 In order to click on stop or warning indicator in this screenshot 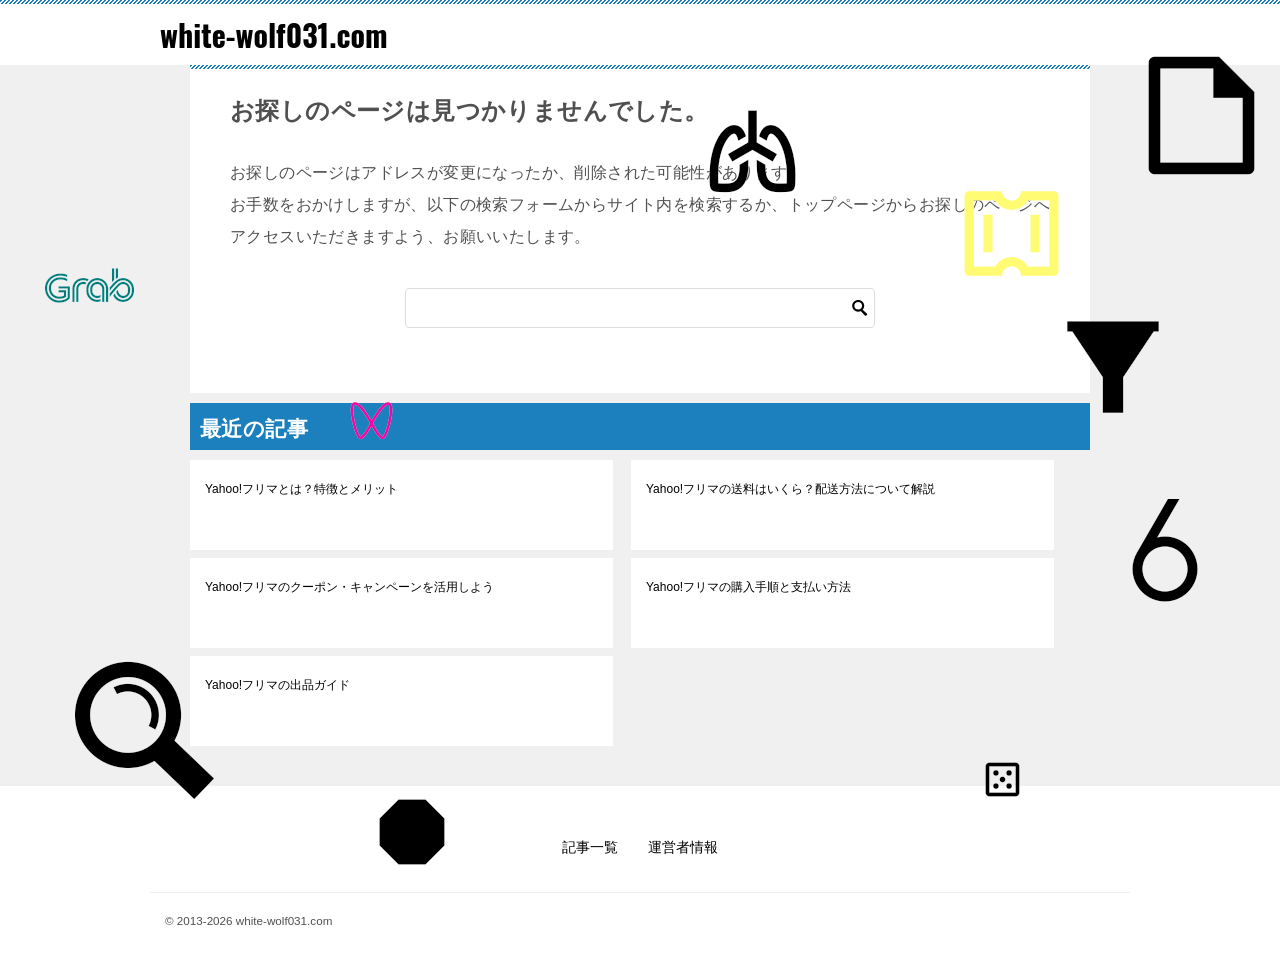, I will do `click(412, 832)`.